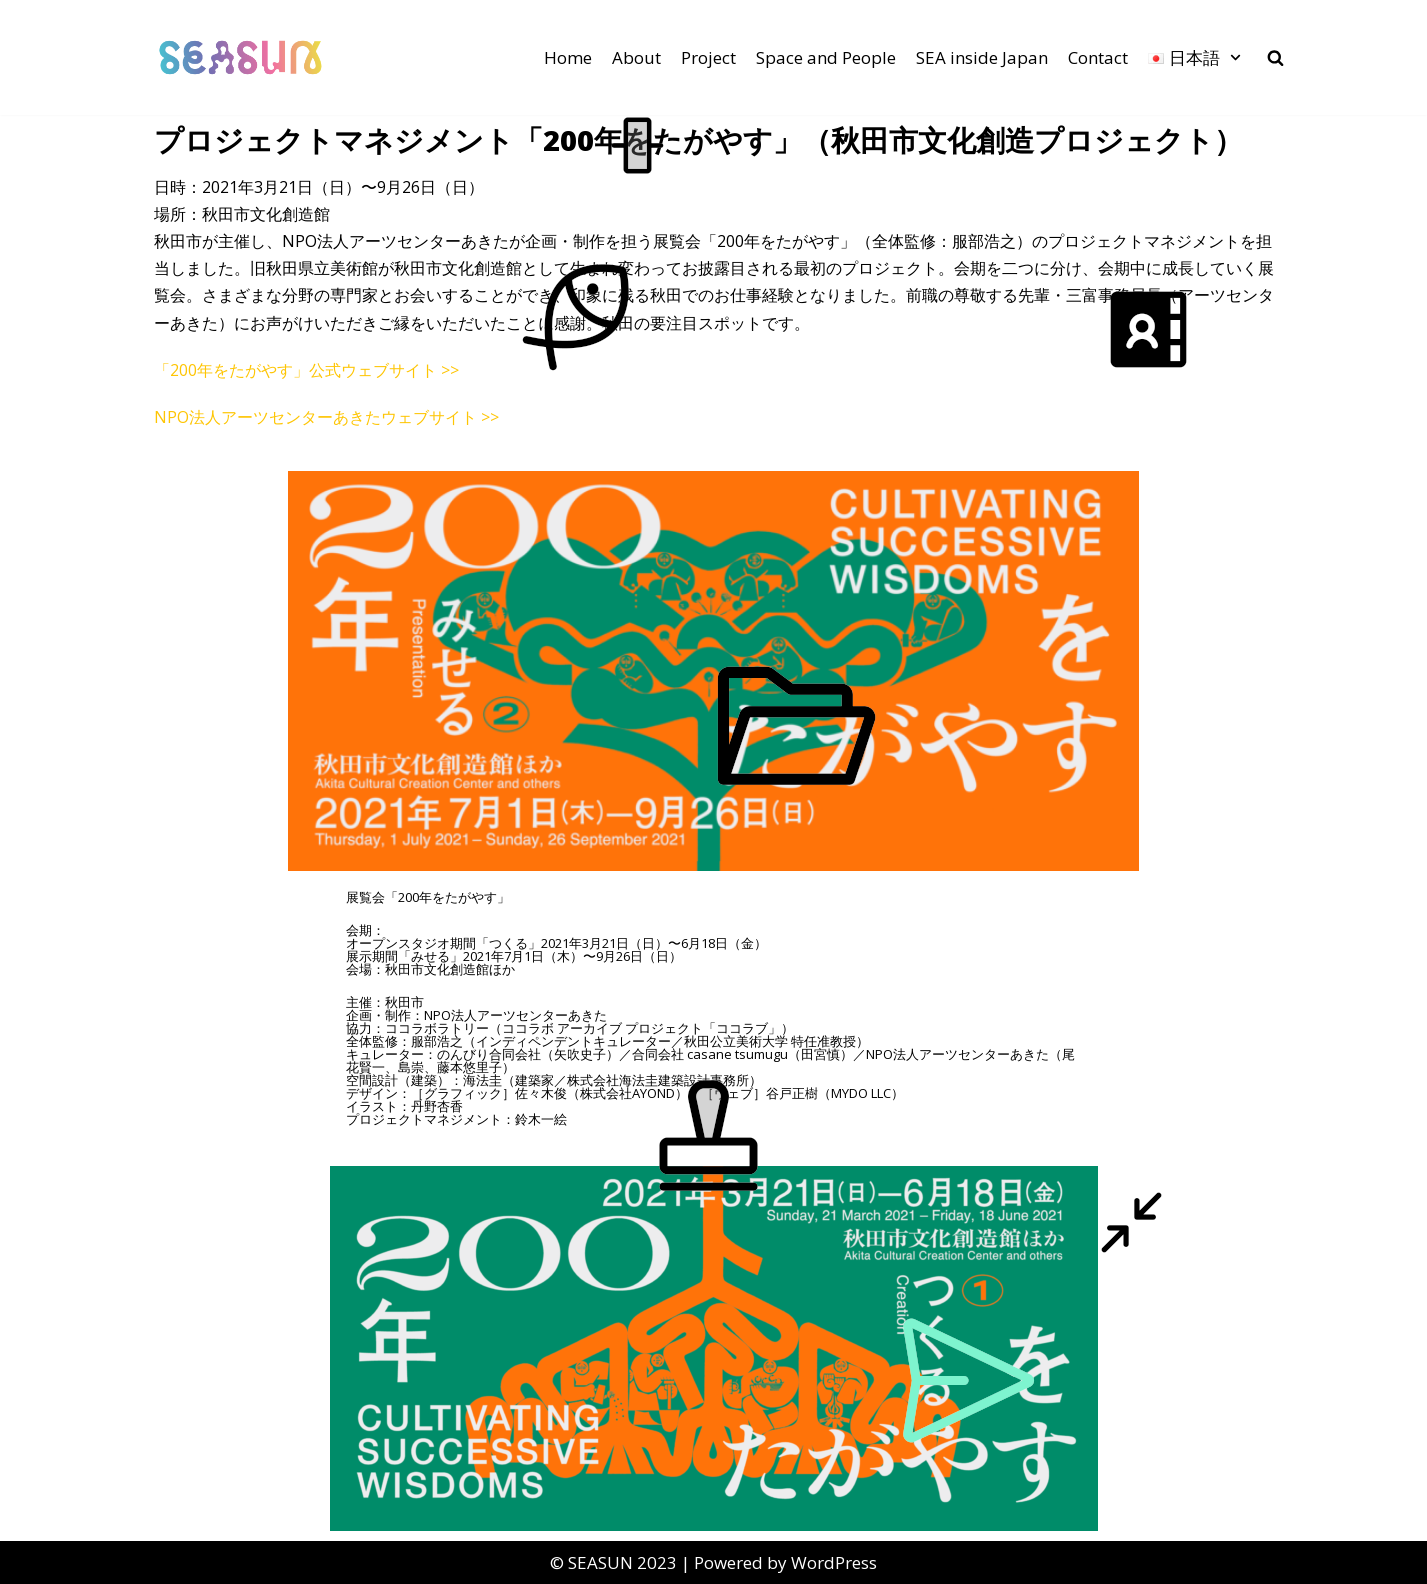  What do you see at coordinates (579, 313) in the screenshot?
I see `access fishing or marine-related features` at bounding box center [579, 313].